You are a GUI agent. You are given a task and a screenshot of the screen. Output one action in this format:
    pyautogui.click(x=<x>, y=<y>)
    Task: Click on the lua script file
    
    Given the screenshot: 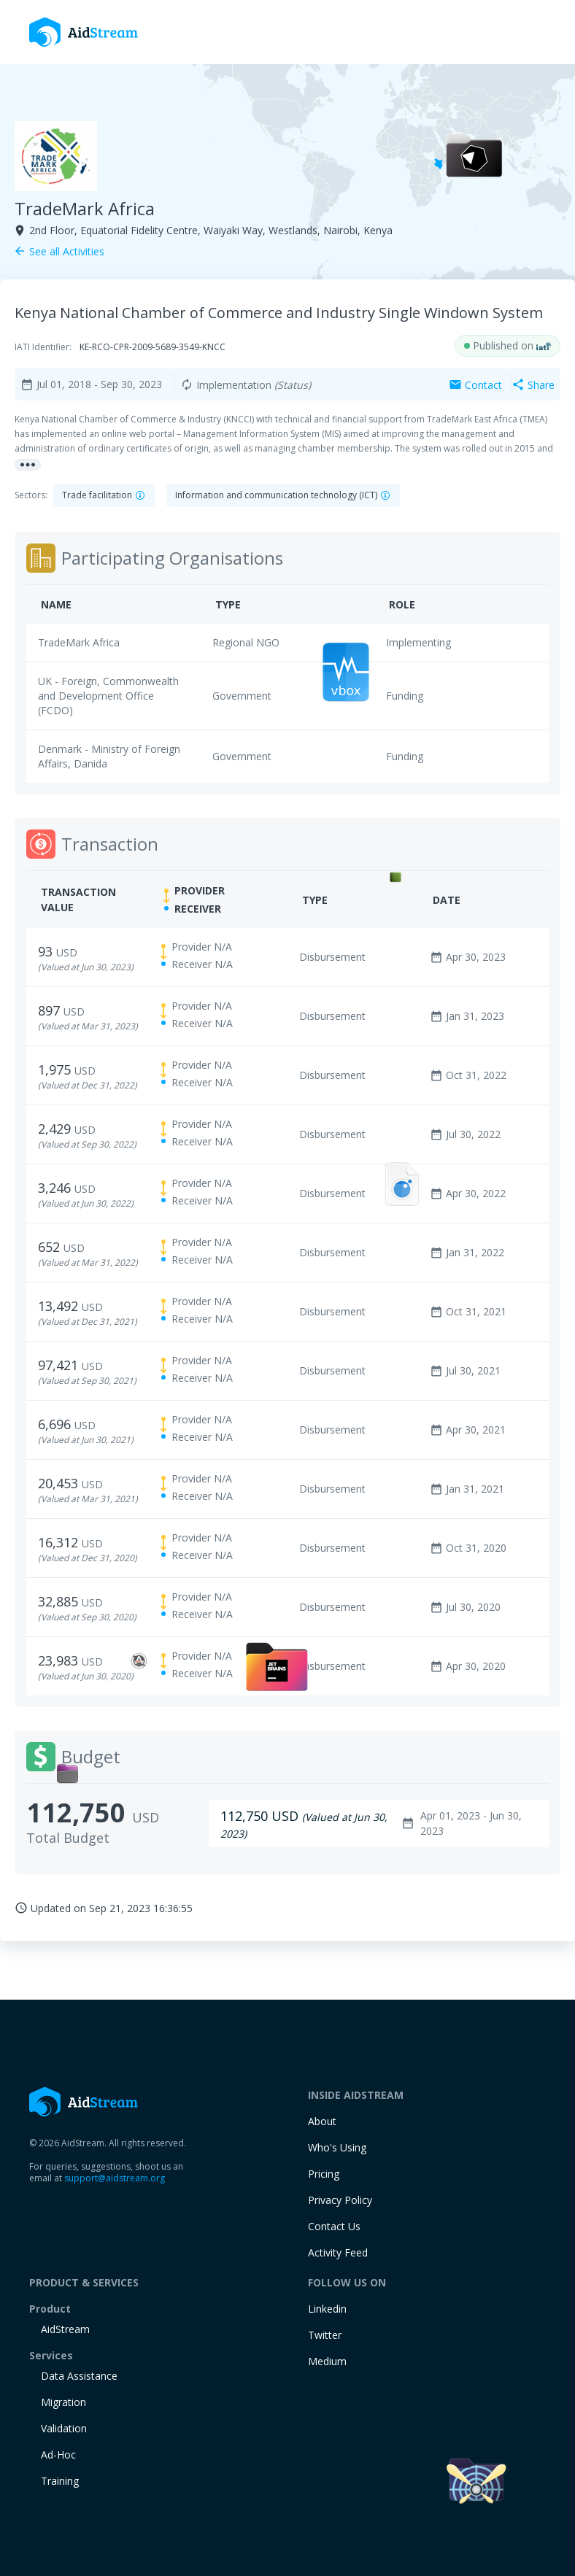 What is the action you would take?
    pyautogui.click(x=402, y=1184)
    